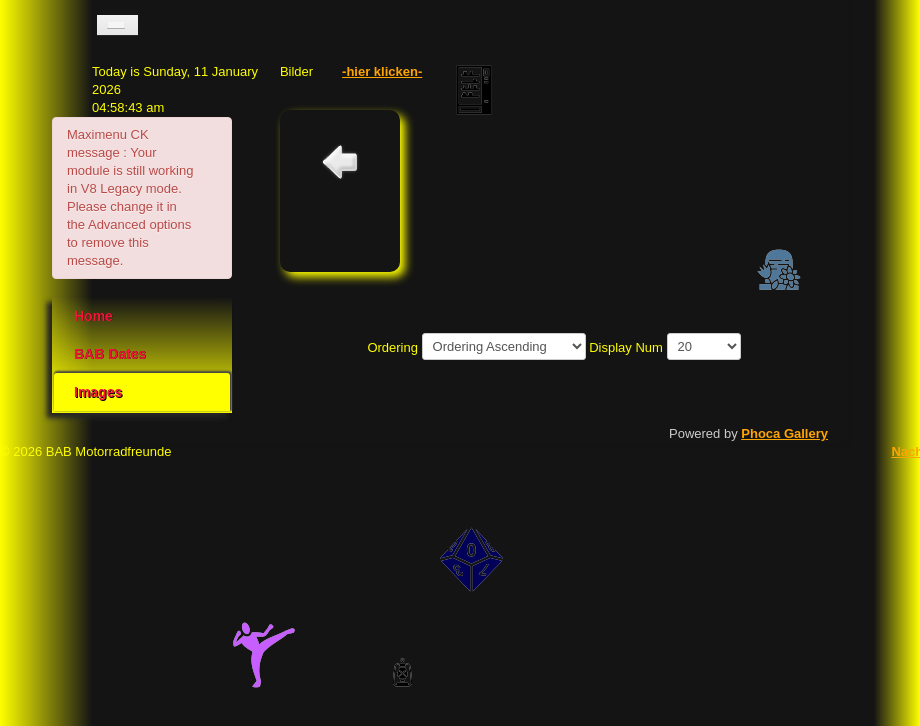 The image size is (920, 726). I want to click on access vending machine or automated purchase options, so click(474, 90).